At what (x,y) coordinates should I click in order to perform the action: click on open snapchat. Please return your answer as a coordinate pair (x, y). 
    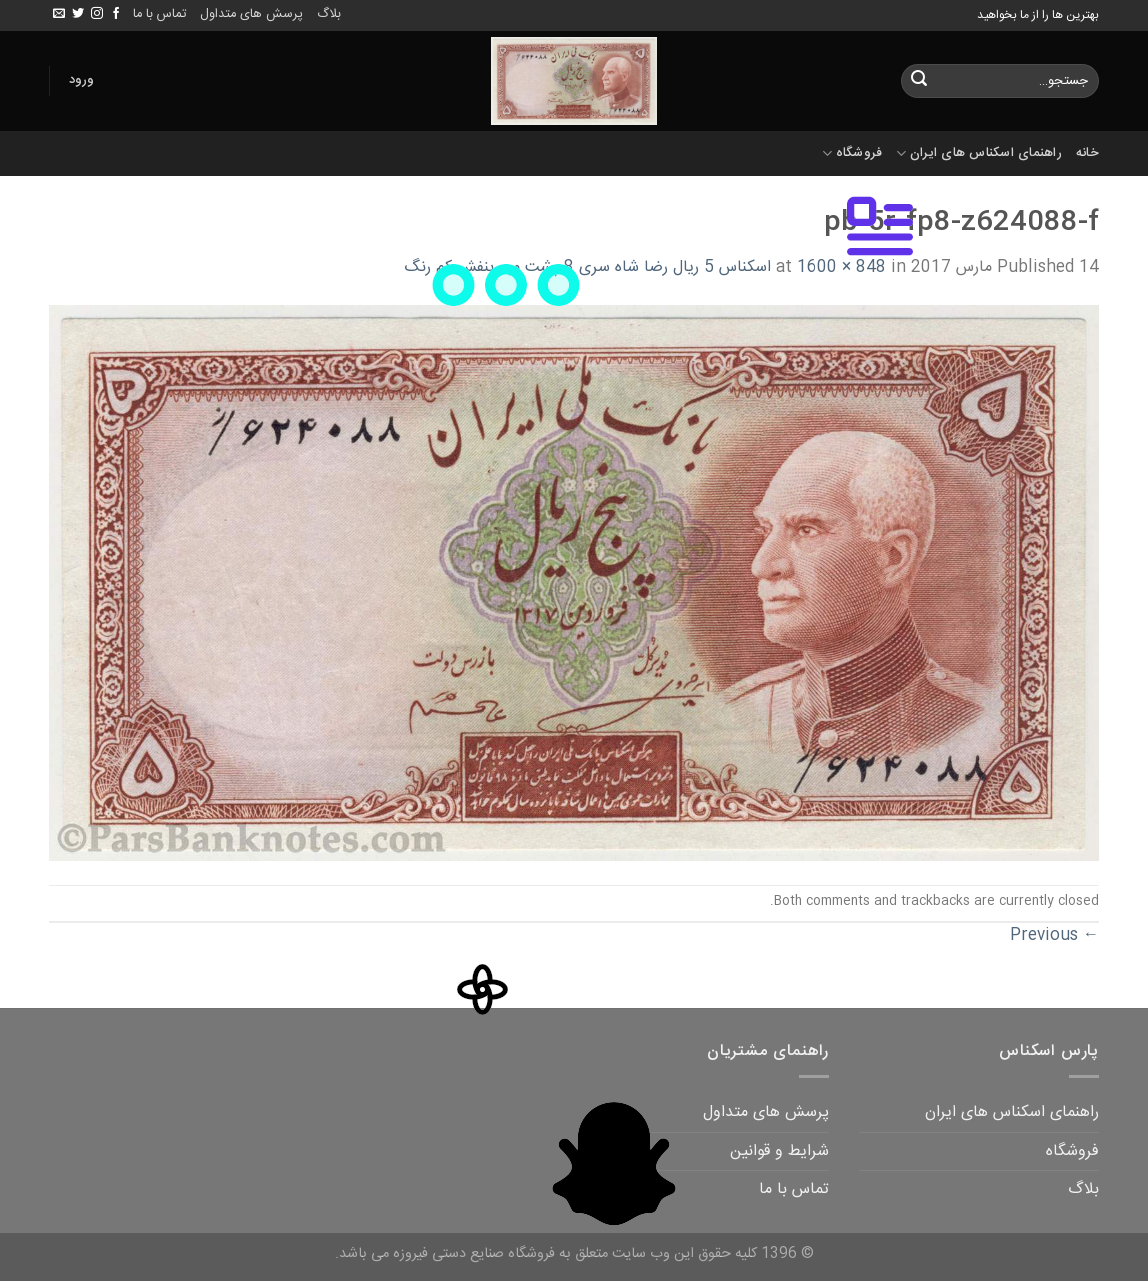
    Looking at the image, I should click on (614, 1164).